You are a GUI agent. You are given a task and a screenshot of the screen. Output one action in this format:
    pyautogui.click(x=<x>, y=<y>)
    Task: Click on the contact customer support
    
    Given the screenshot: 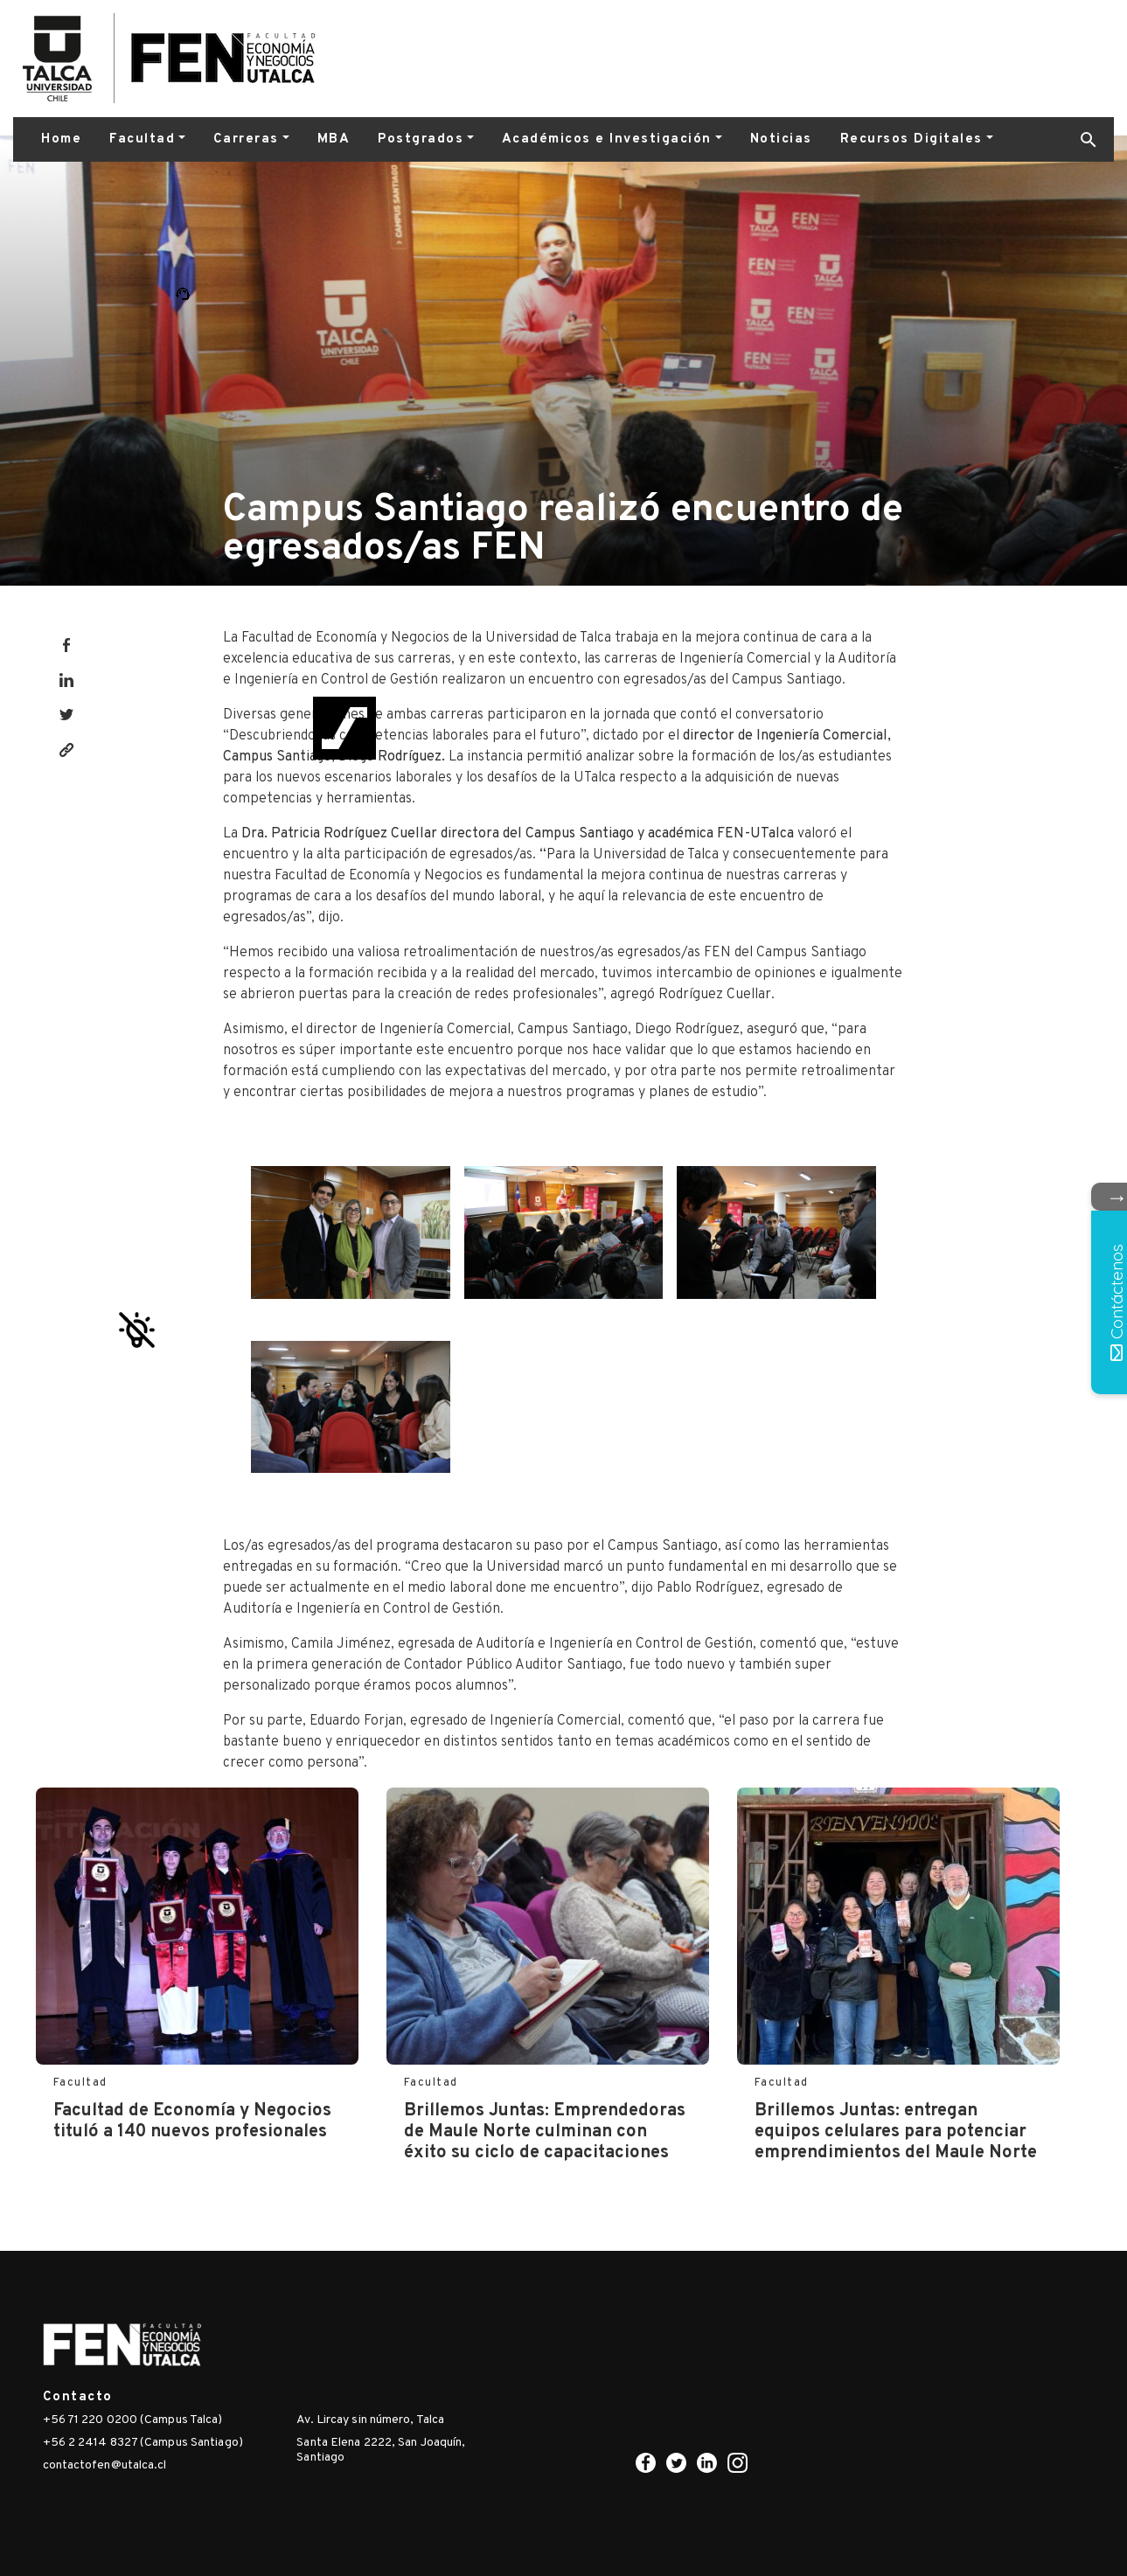 What is the action you would take?
    pyautogui.click(x=183, y=294)
    